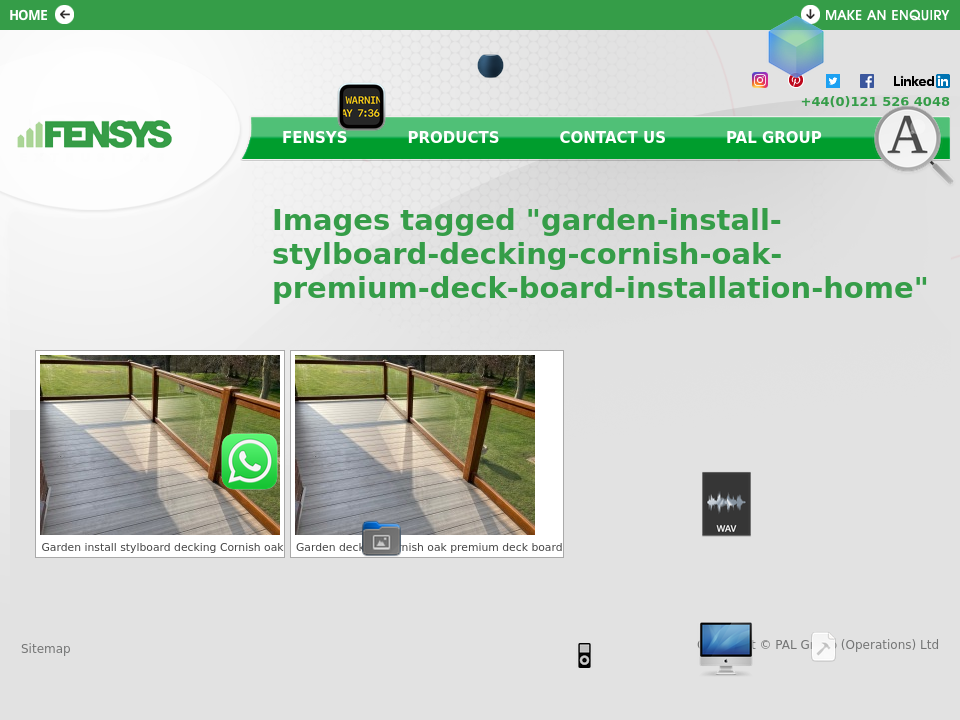 This screenshot has width=960, height=720. Describe the element at coordinates (913, 144) in the screenshot. I see `search for files or documents` at that location.